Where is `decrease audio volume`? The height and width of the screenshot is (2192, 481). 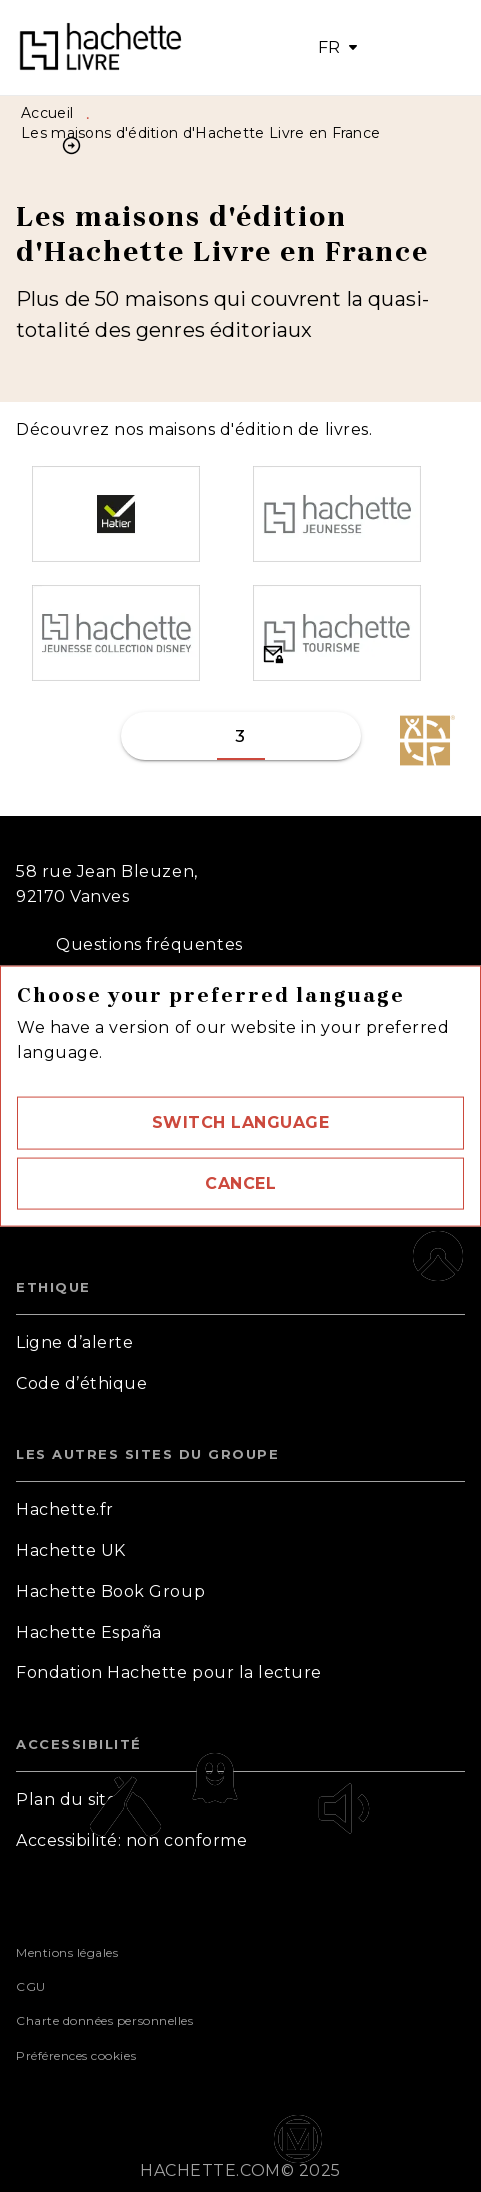
decrease audio volume is located at coordinates (342, 1808).